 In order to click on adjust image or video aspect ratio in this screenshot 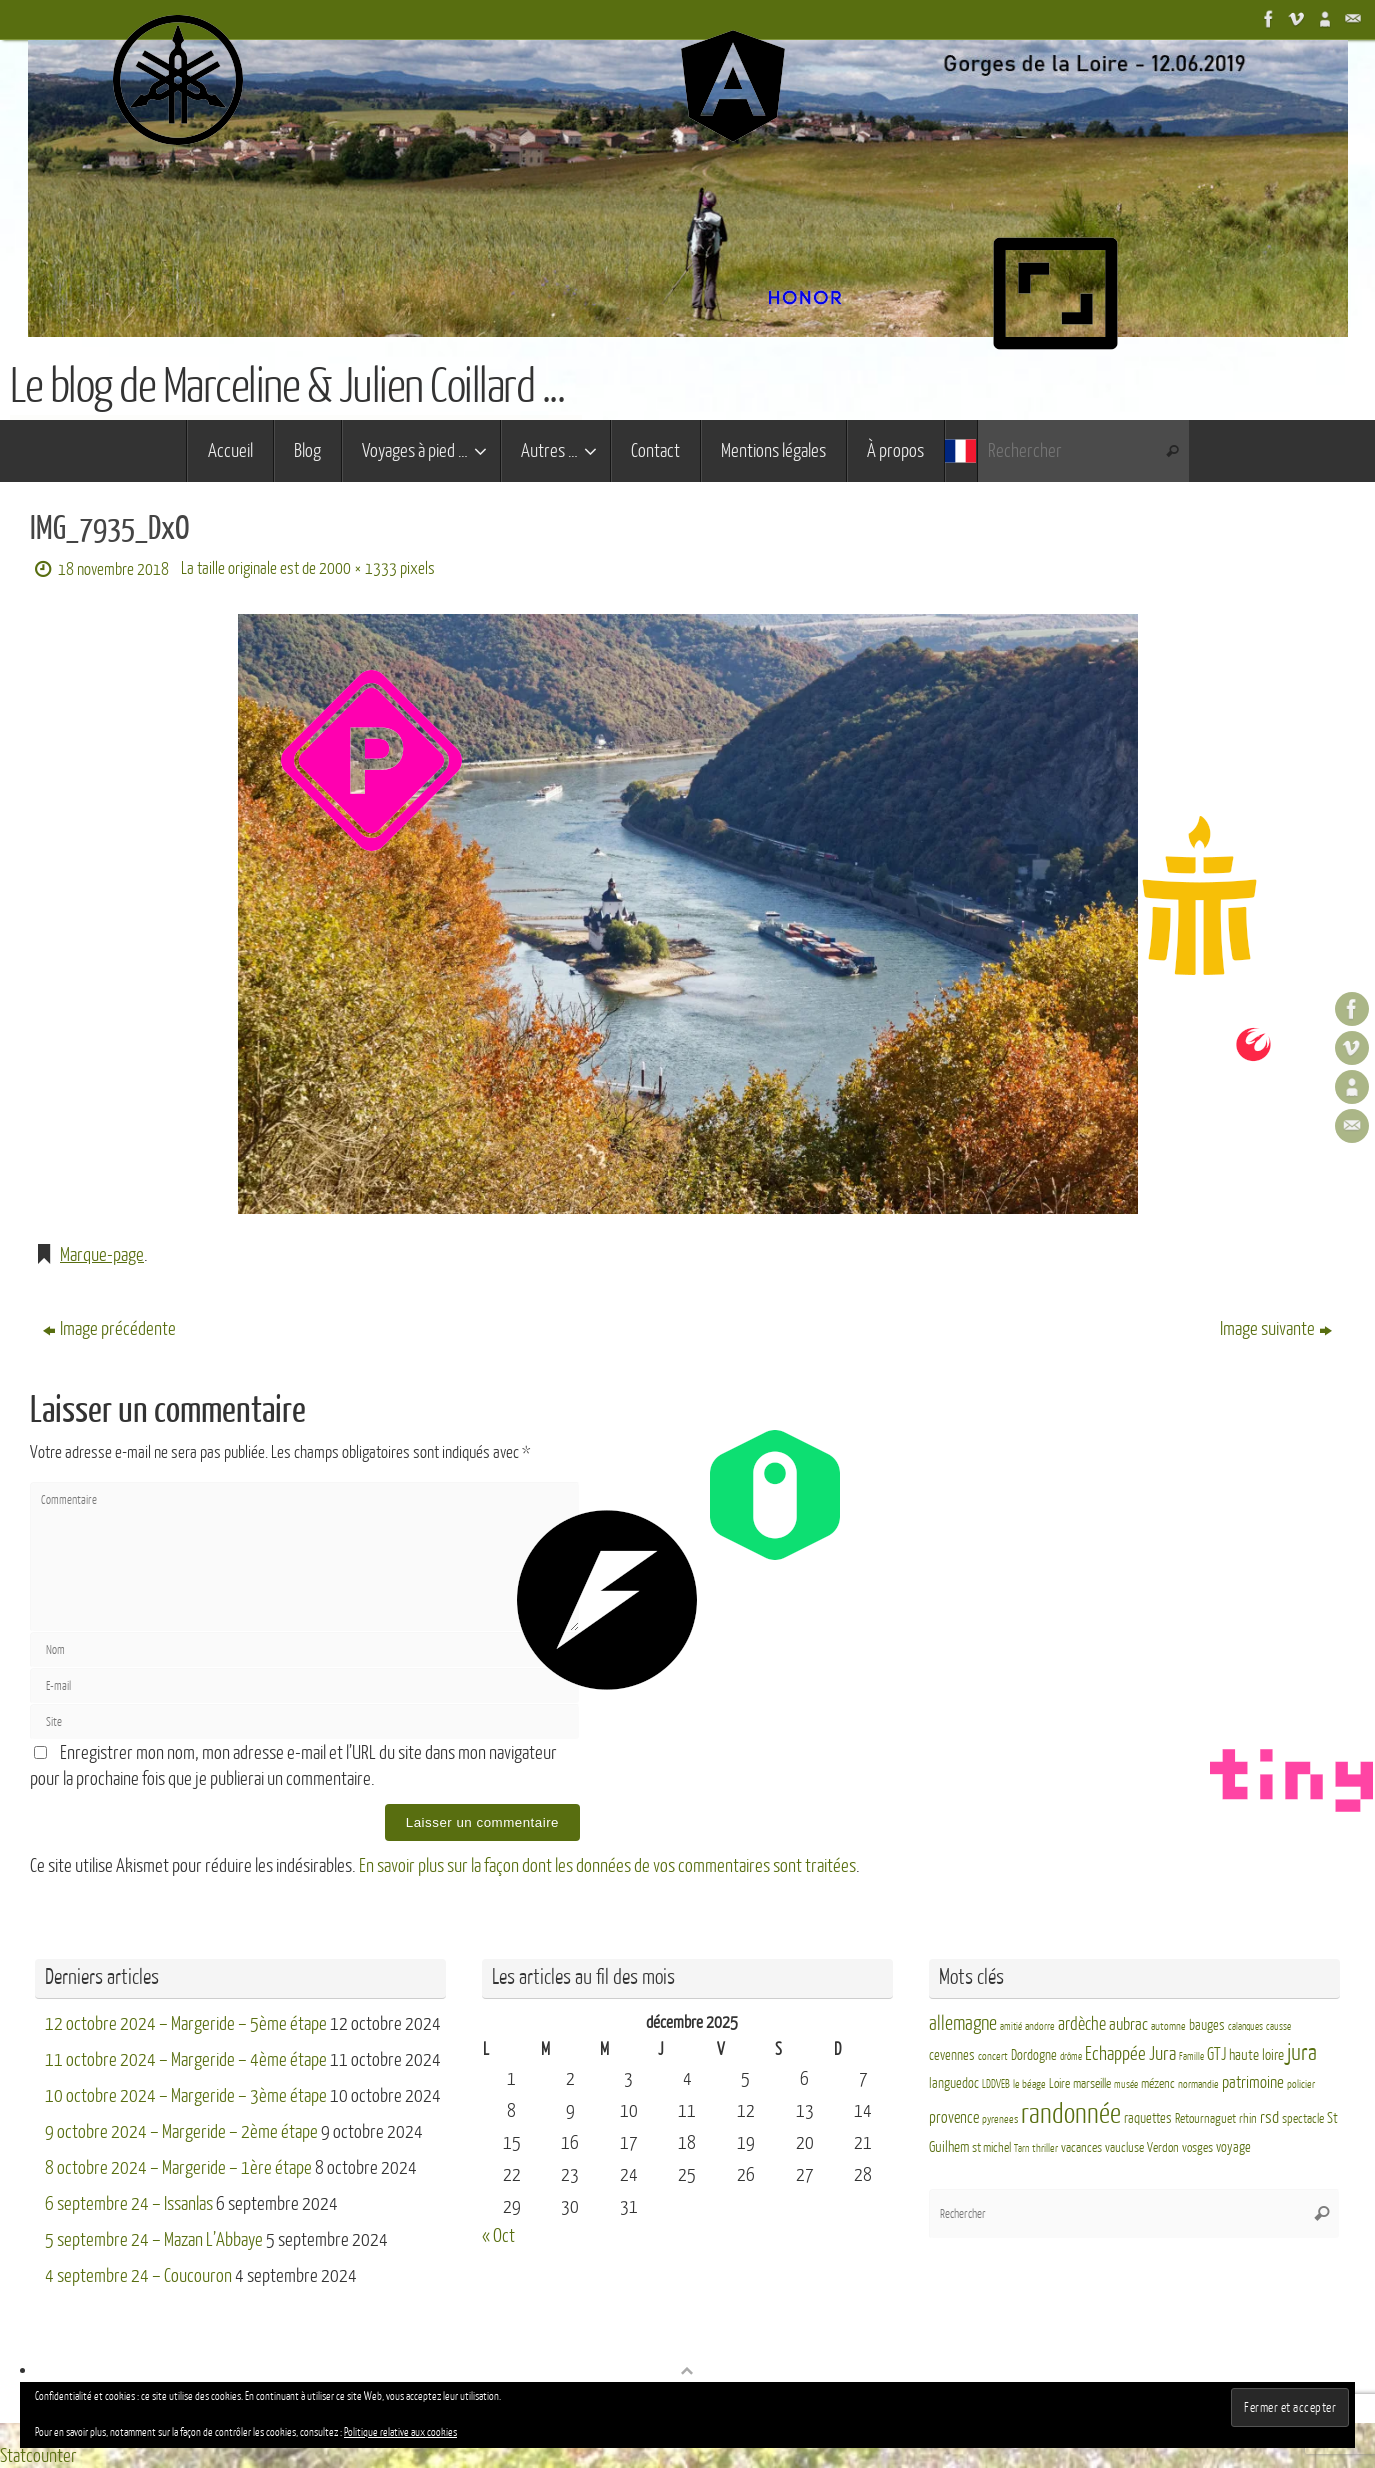, I will do `click(1055, 293)`.